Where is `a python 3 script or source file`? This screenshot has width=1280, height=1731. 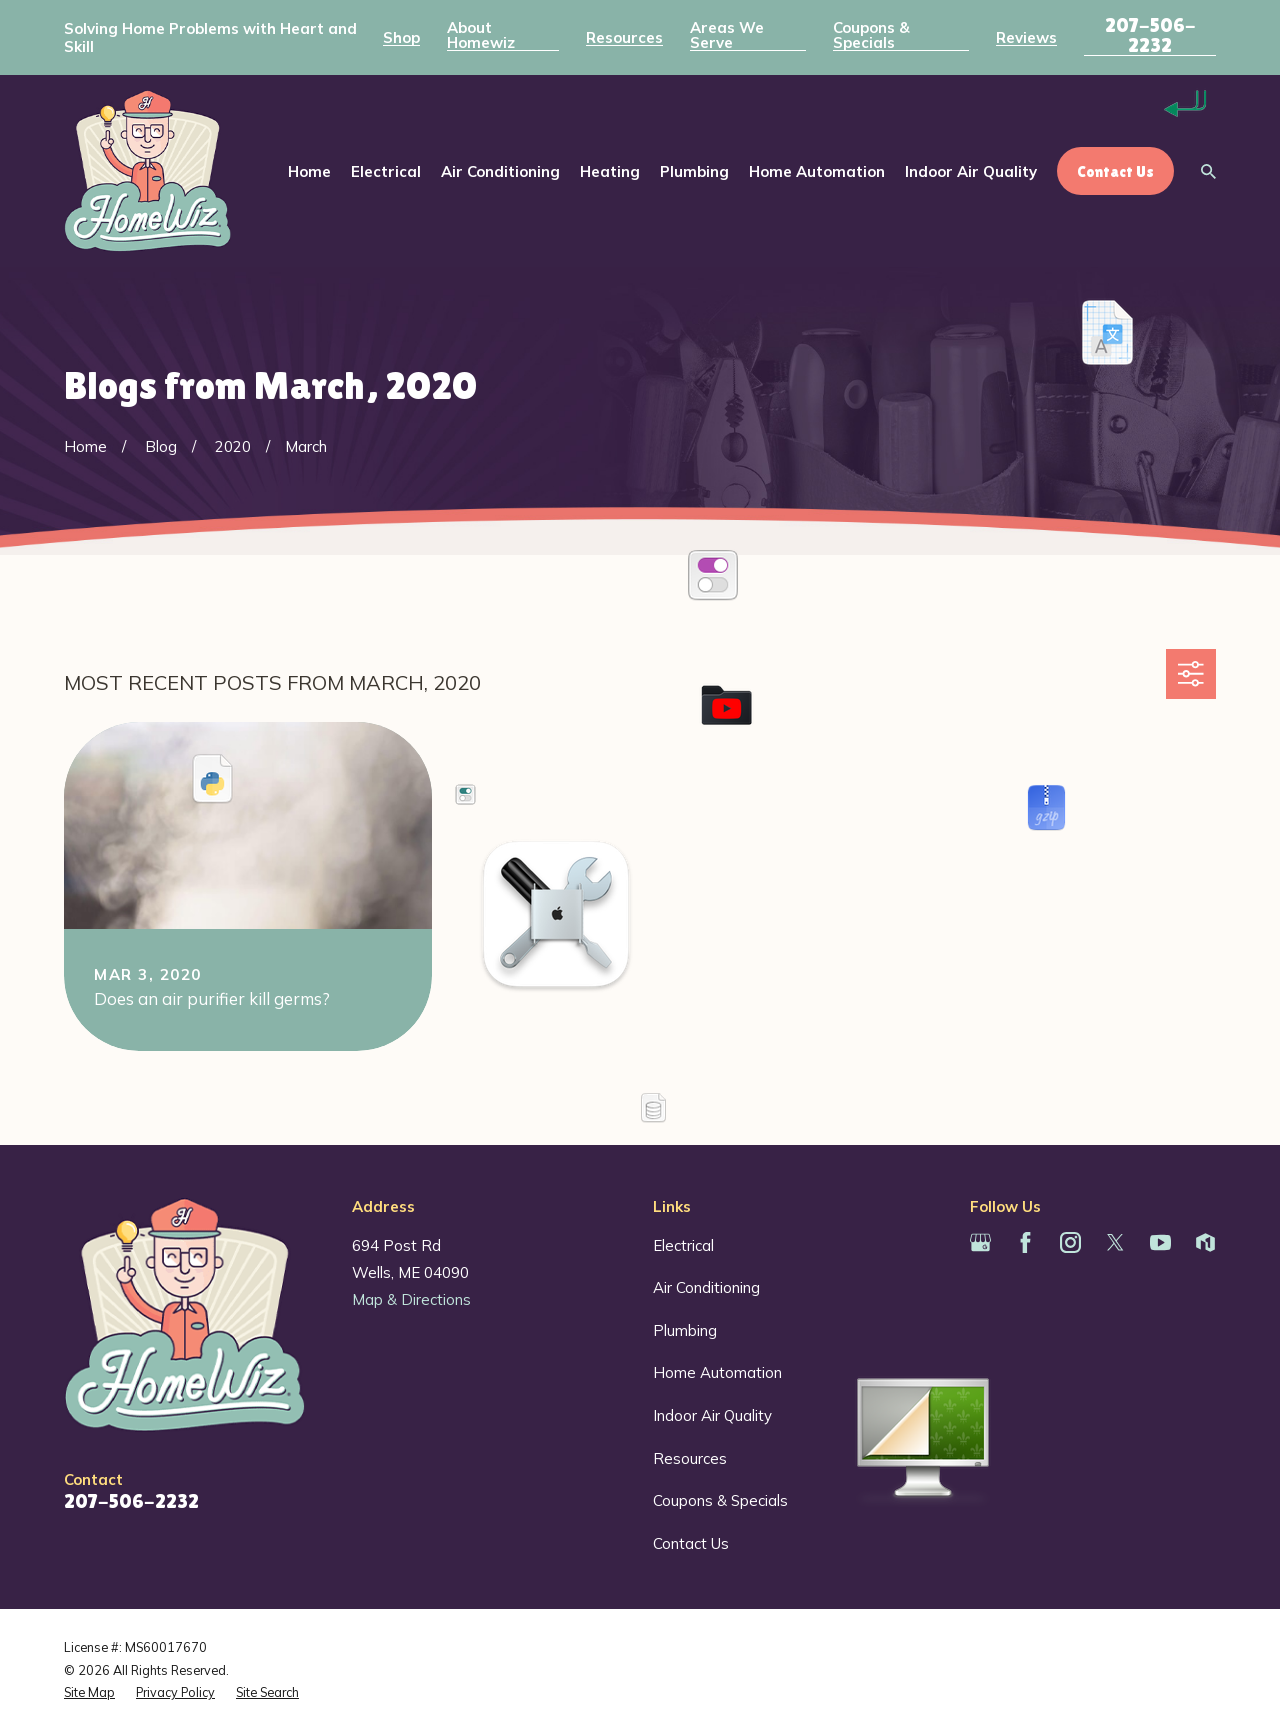
a python 3 script or source file is located at coordinates (212, 778).